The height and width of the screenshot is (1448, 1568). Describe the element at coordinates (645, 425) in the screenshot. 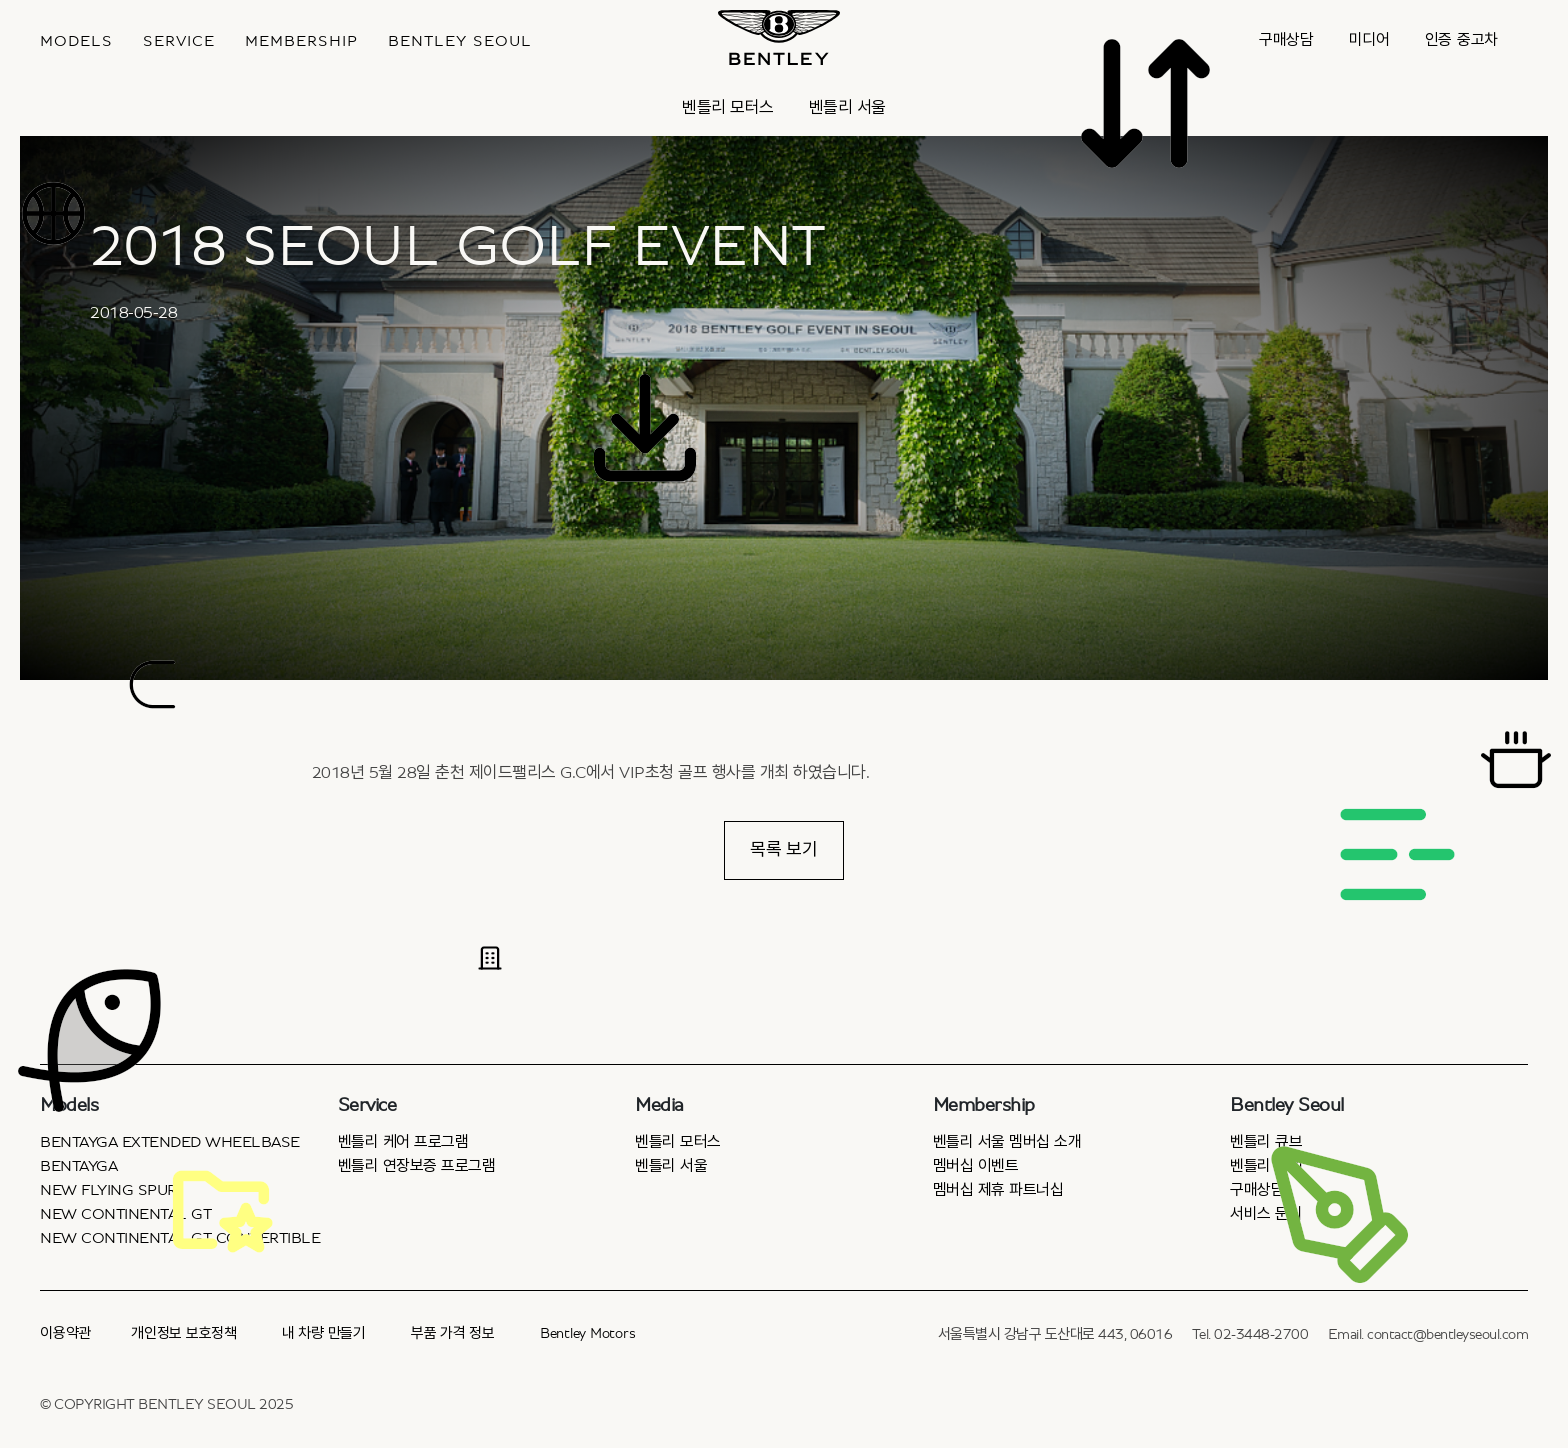

I see `download a file to your device` at that location.